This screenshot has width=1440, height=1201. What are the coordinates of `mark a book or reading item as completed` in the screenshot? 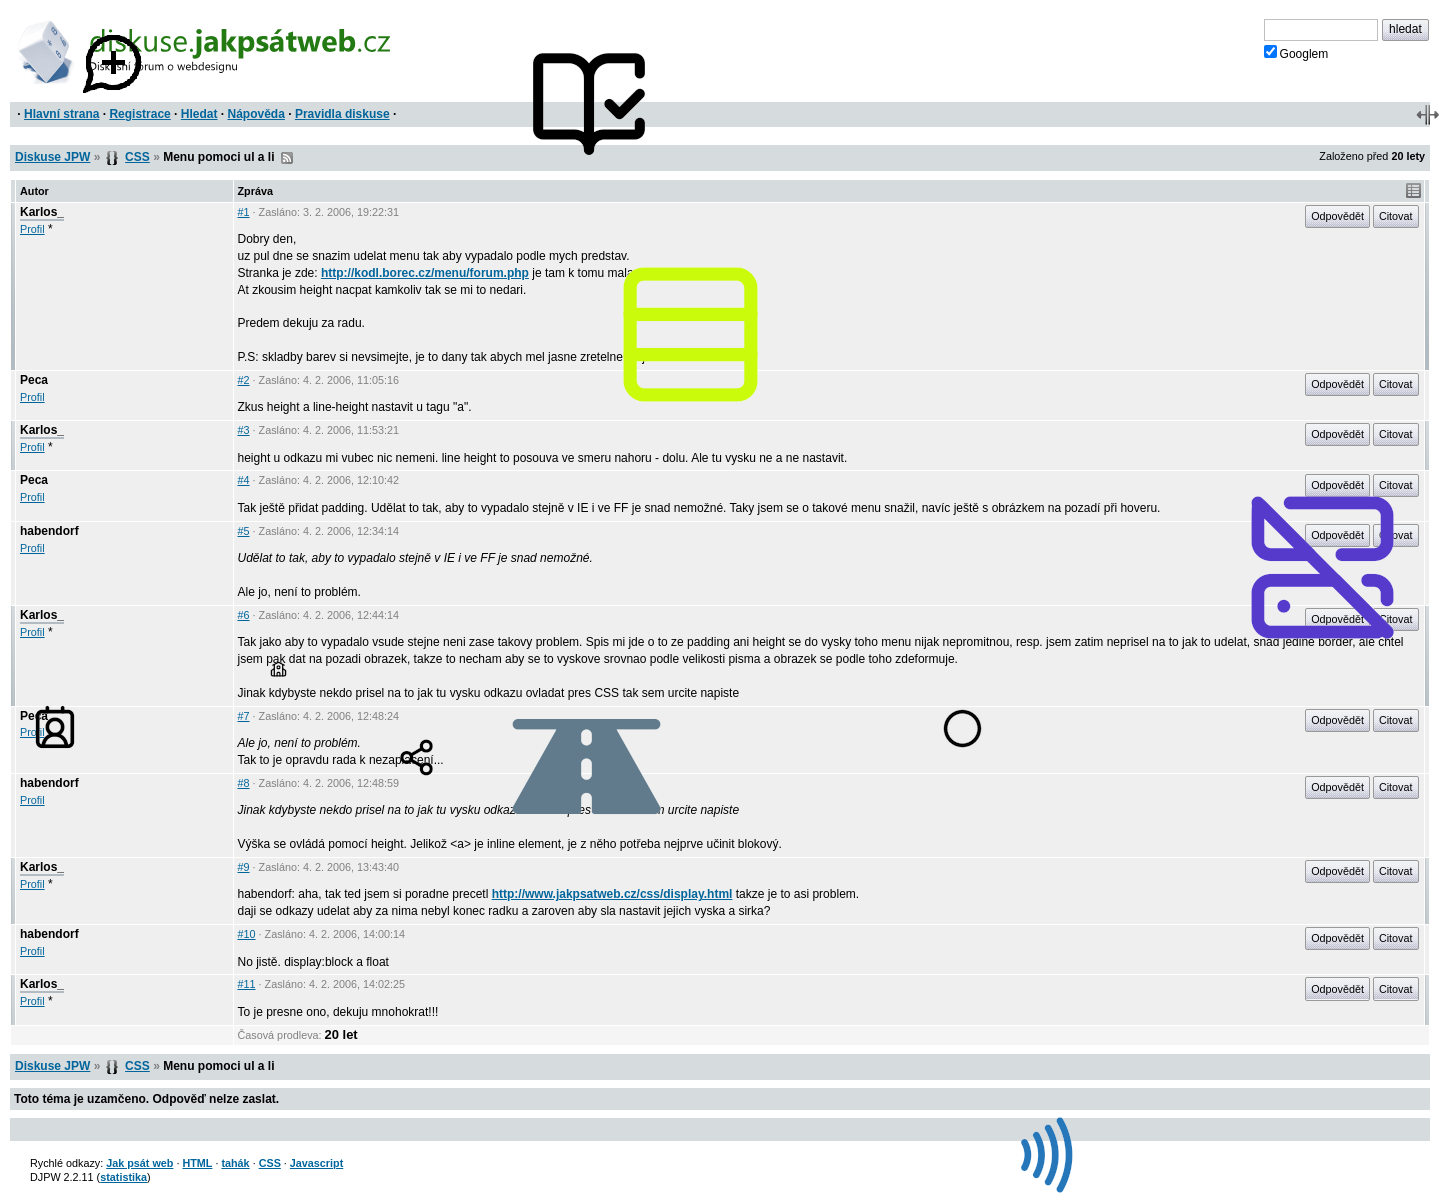 It's located at (589, 104).